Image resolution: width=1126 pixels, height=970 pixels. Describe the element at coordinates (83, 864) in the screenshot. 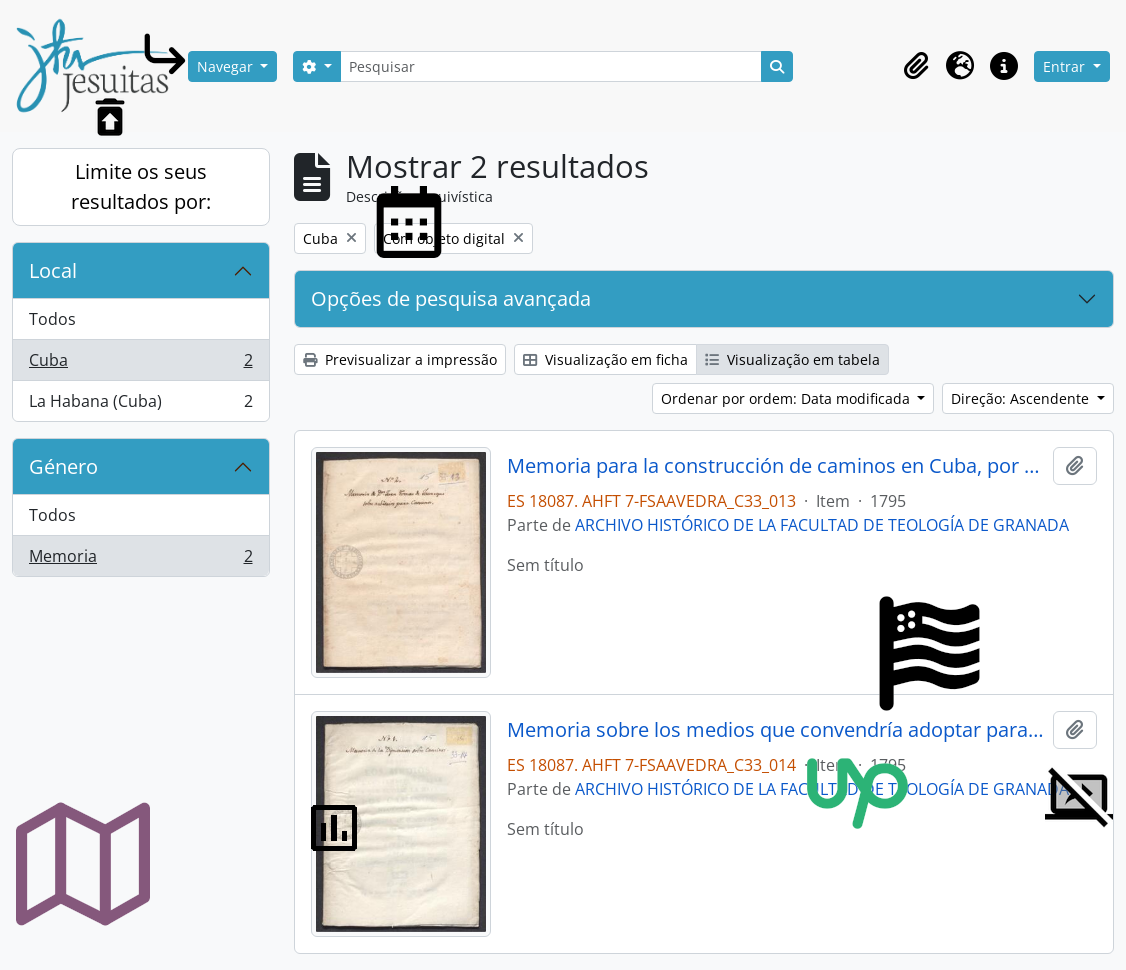

I see `view map or navigation` at that location.